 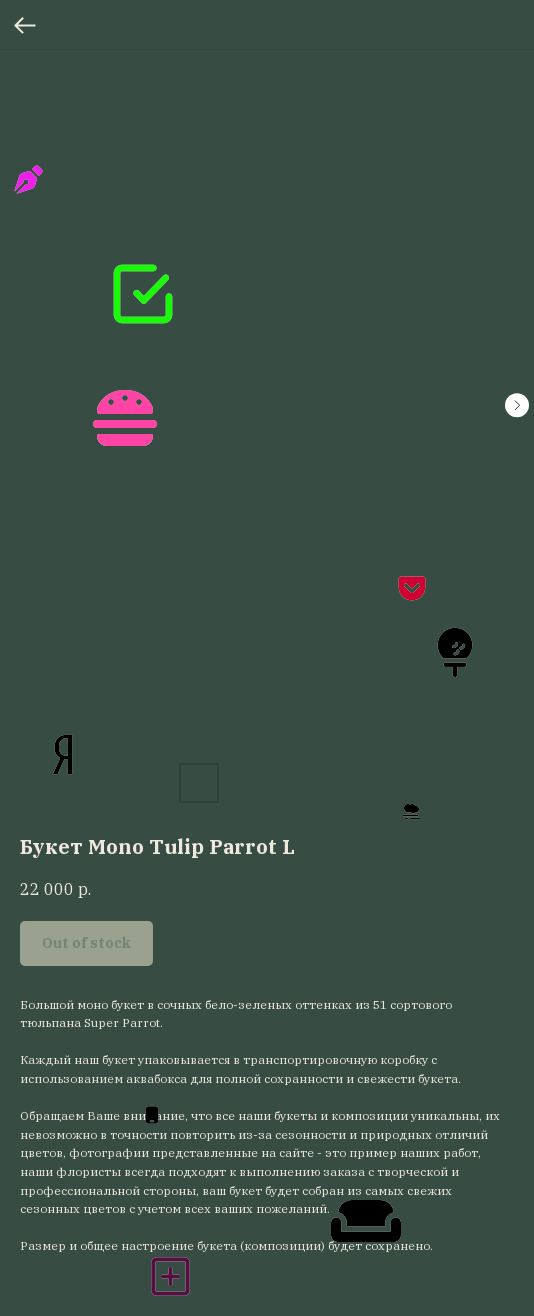 What do you see at coordinates (455, 651) in the screenshot?
I see `access golf or sports-related features` at bounding box center [455, 651].